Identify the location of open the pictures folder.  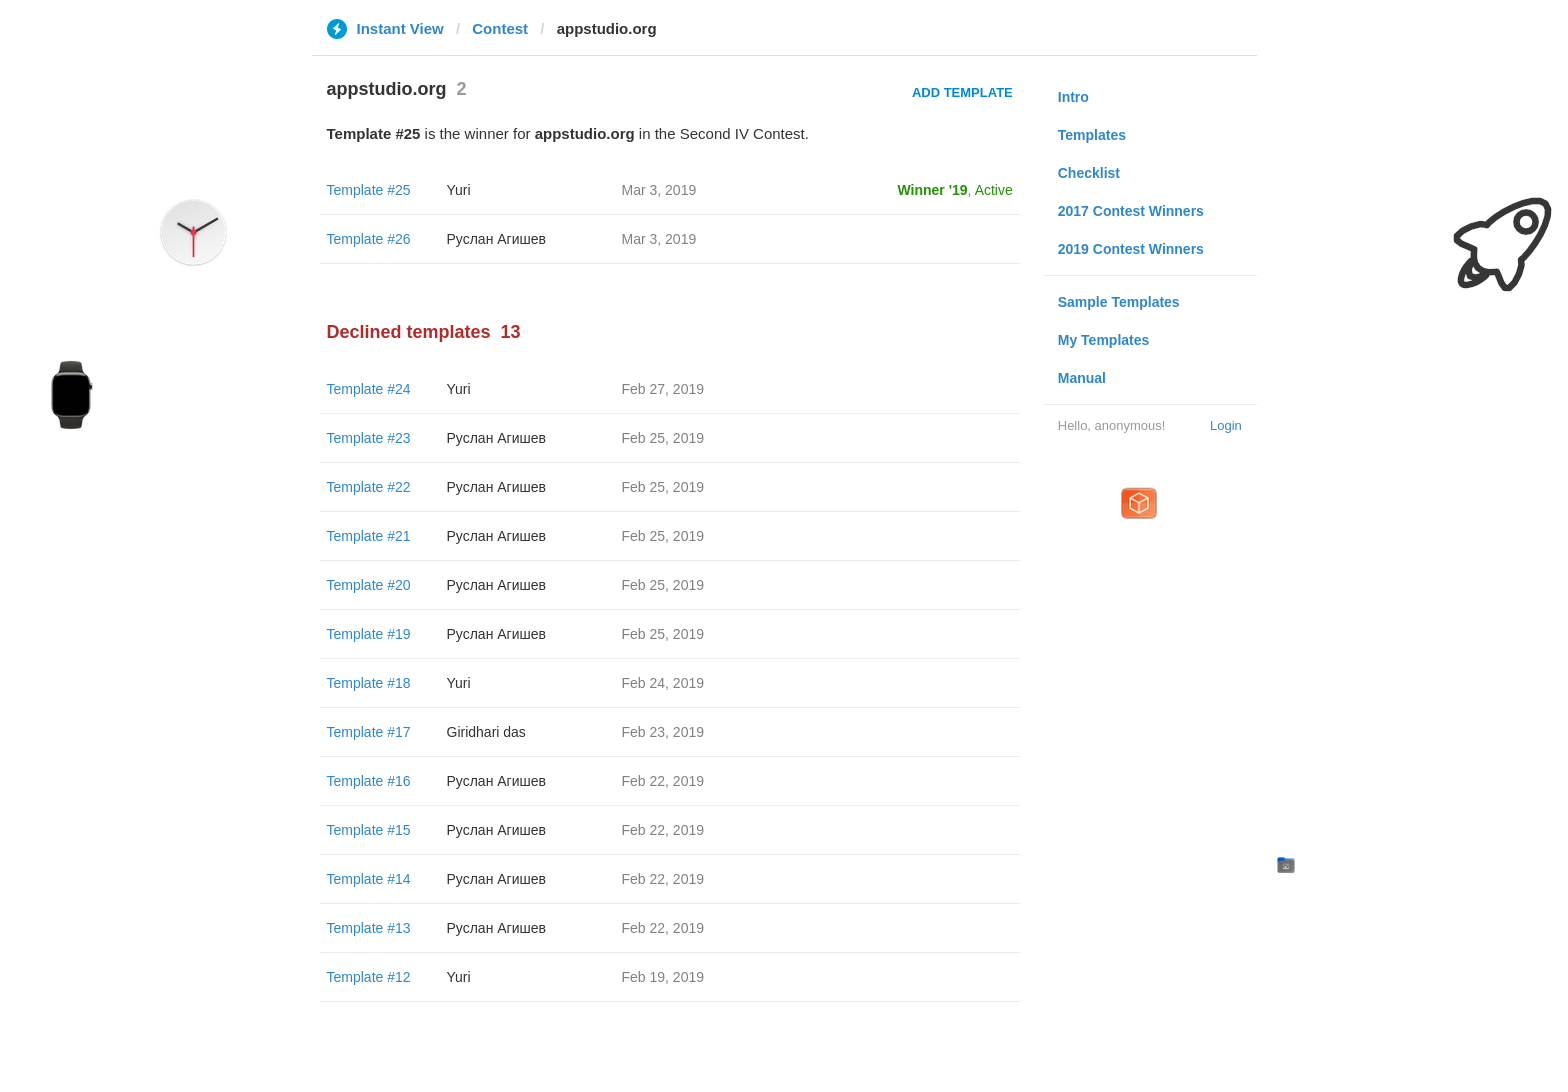
(1286, 865).